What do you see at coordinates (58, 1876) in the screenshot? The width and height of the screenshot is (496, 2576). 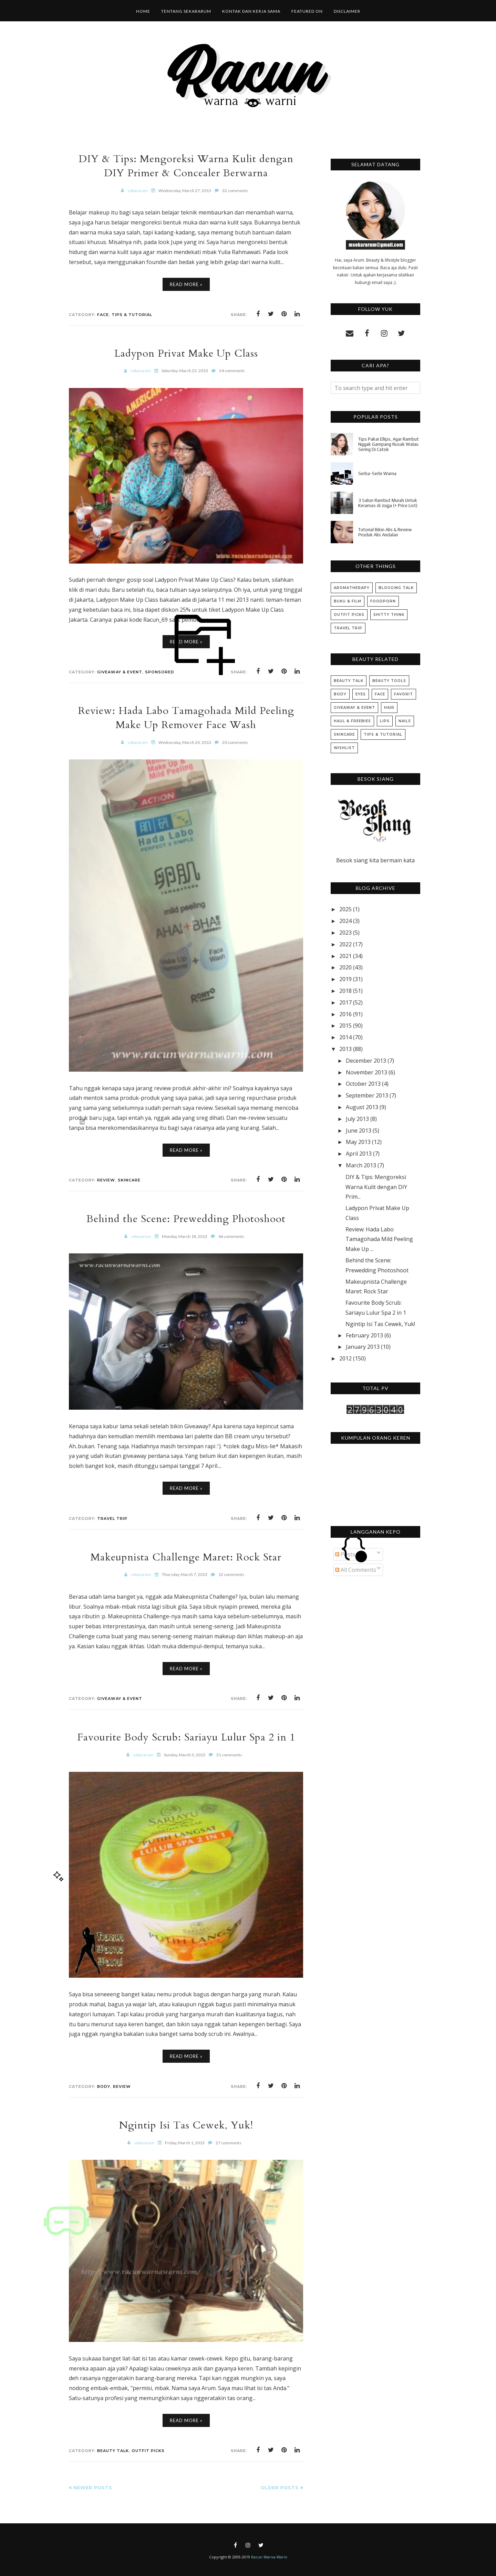 I see `indicates AI-generated or enhanced content` at bounding box center [58, 1876].